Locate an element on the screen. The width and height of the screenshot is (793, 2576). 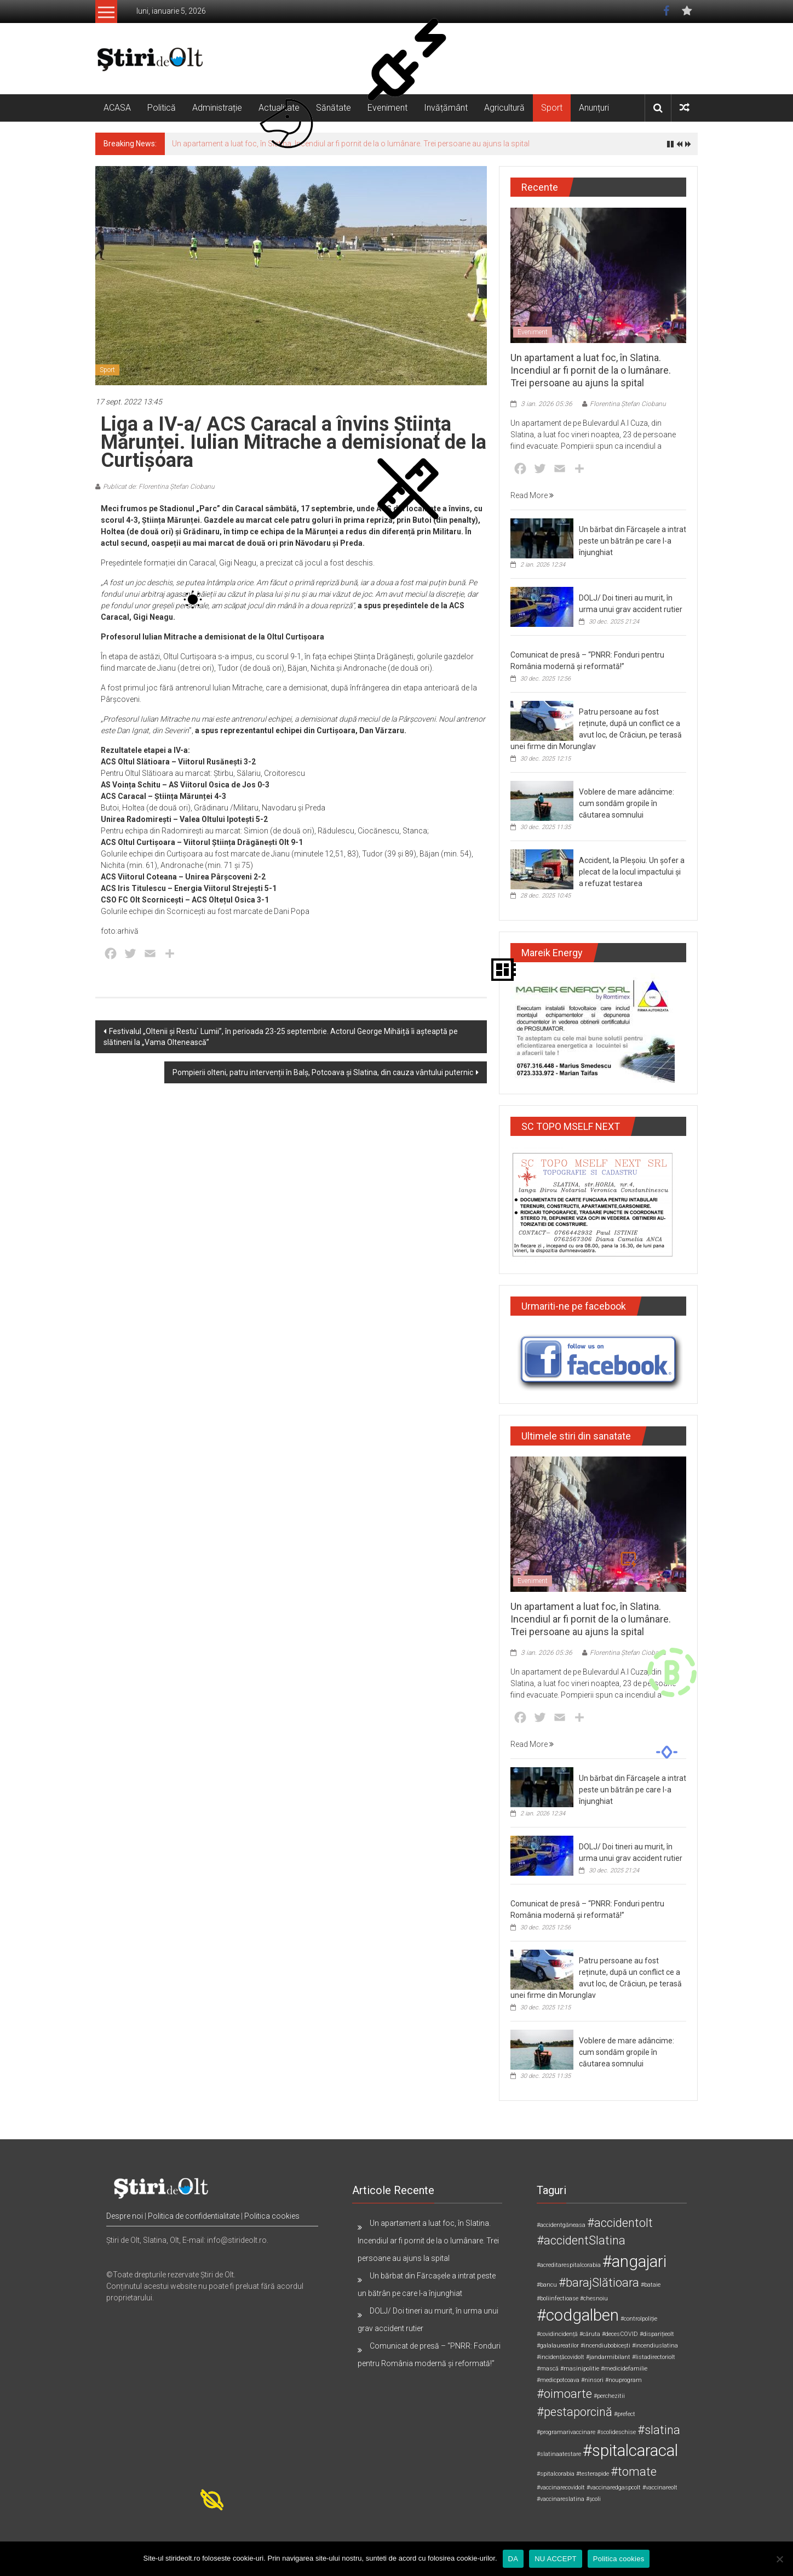
access developer or hardware settings is located at coordinates (503, 969).